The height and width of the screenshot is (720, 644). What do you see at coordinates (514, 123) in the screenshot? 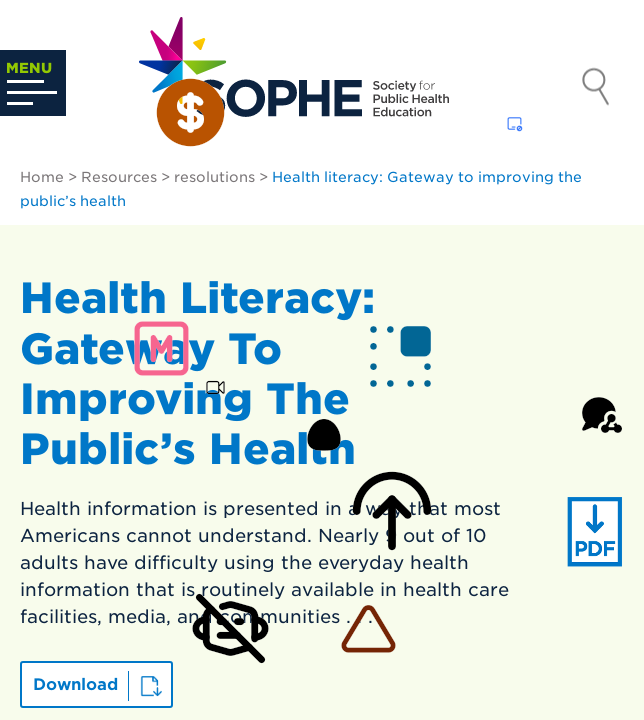
I see `disconnect or remove iPad from horizontal display` at bounding box center [514, 123].